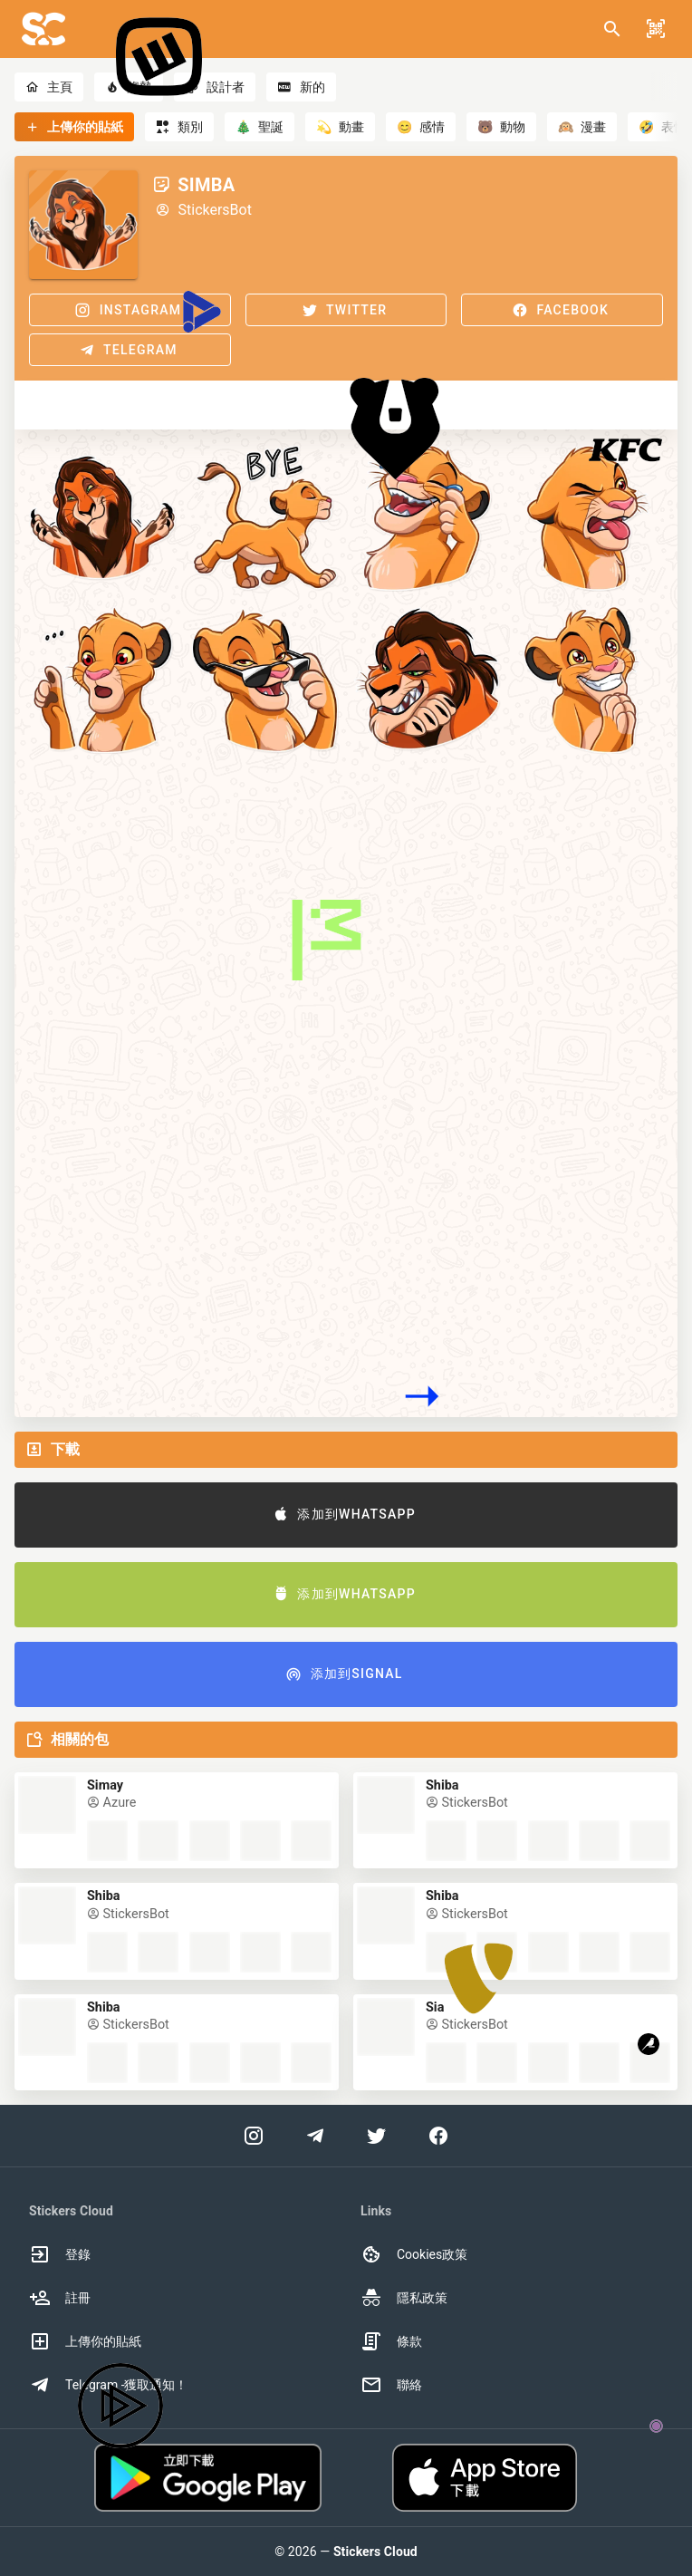  What do you see at coordinates (656, 2426) in the screenshot?
I see `indicates loading or processing in progress` at bounding box center [656, 2426].